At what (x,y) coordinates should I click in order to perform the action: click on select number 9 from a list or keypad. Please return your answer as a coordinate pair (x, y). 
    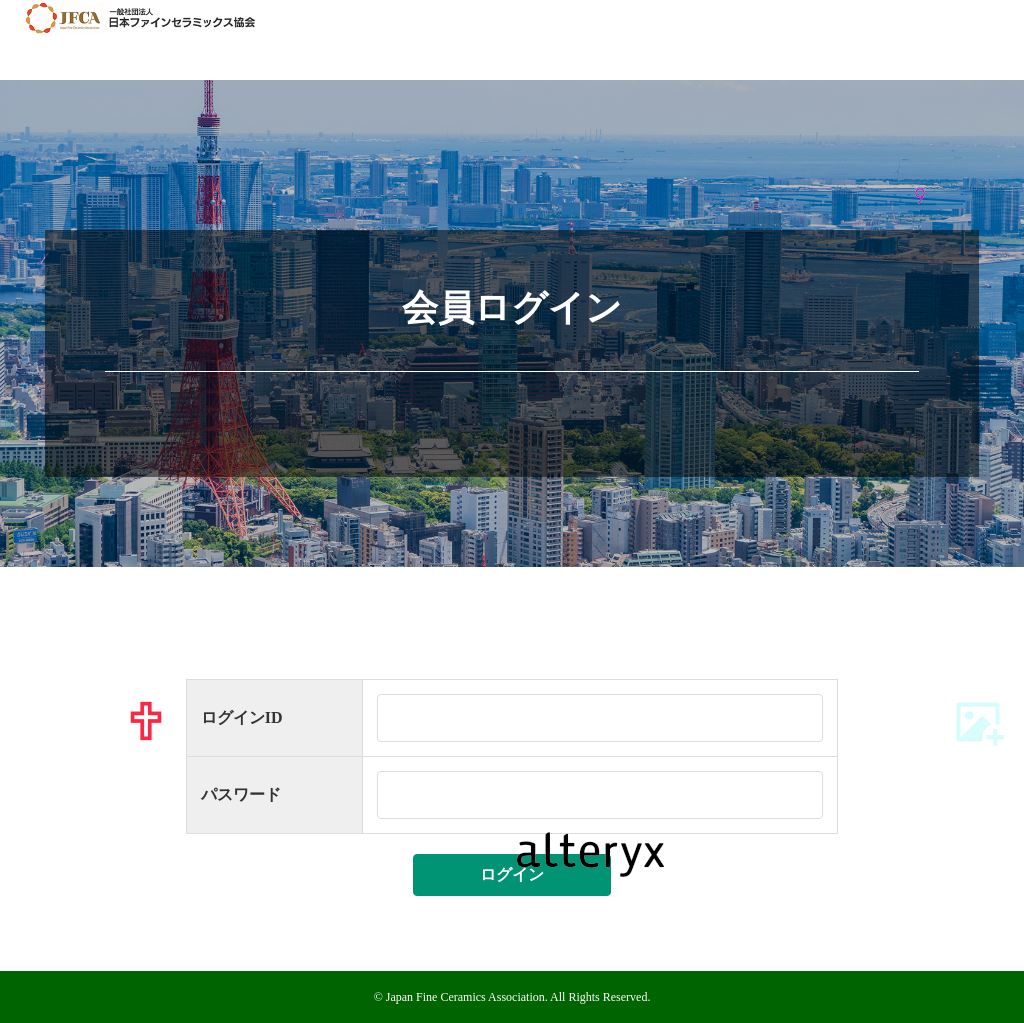
    Looking at the image, I should click on (920, 196).